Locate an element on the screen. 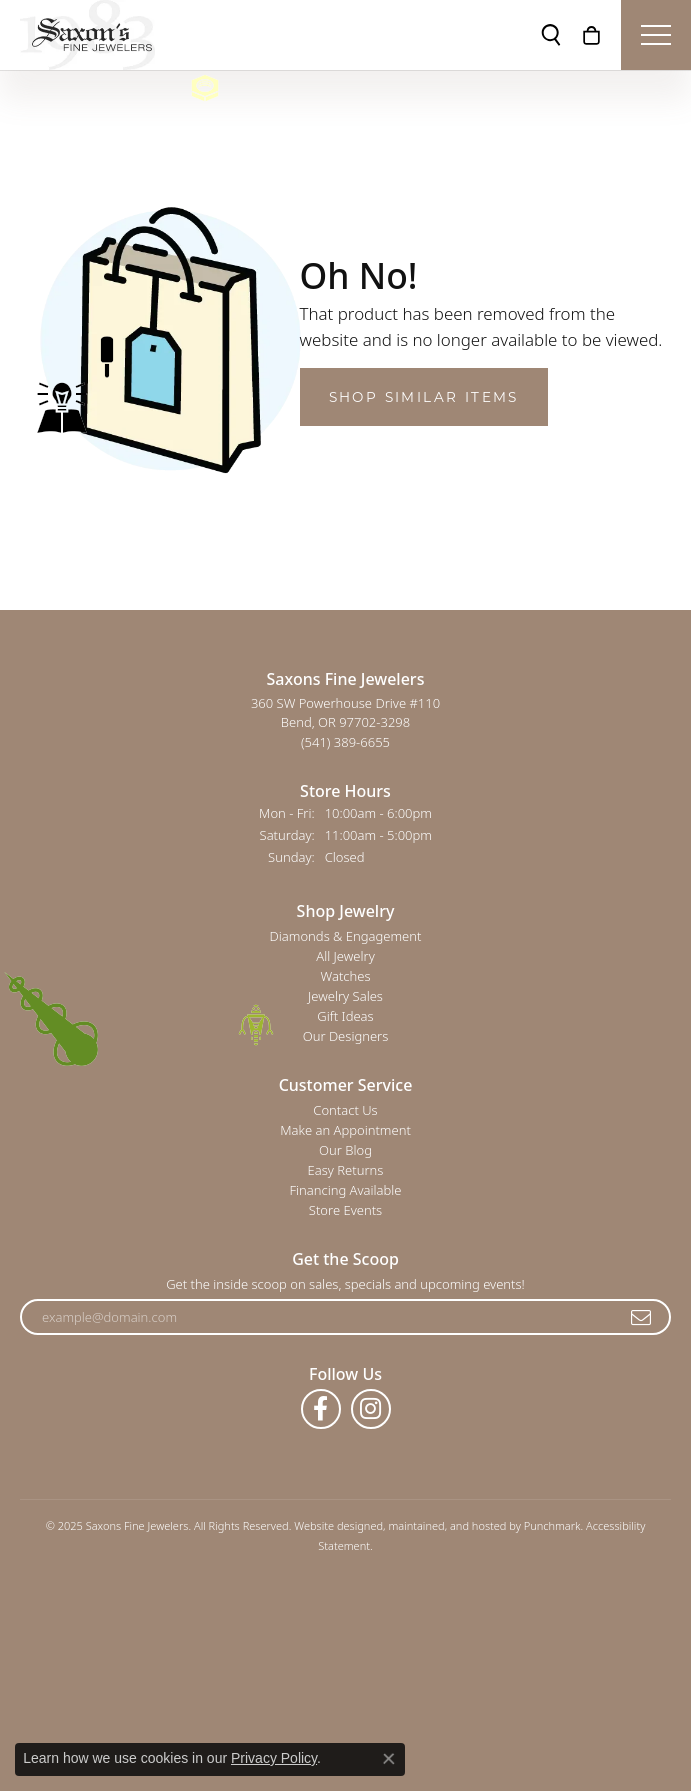 The height and width of the screenshot is (1791, 691). select ice pop or popsicle treat is located at coordinates (107, 357).